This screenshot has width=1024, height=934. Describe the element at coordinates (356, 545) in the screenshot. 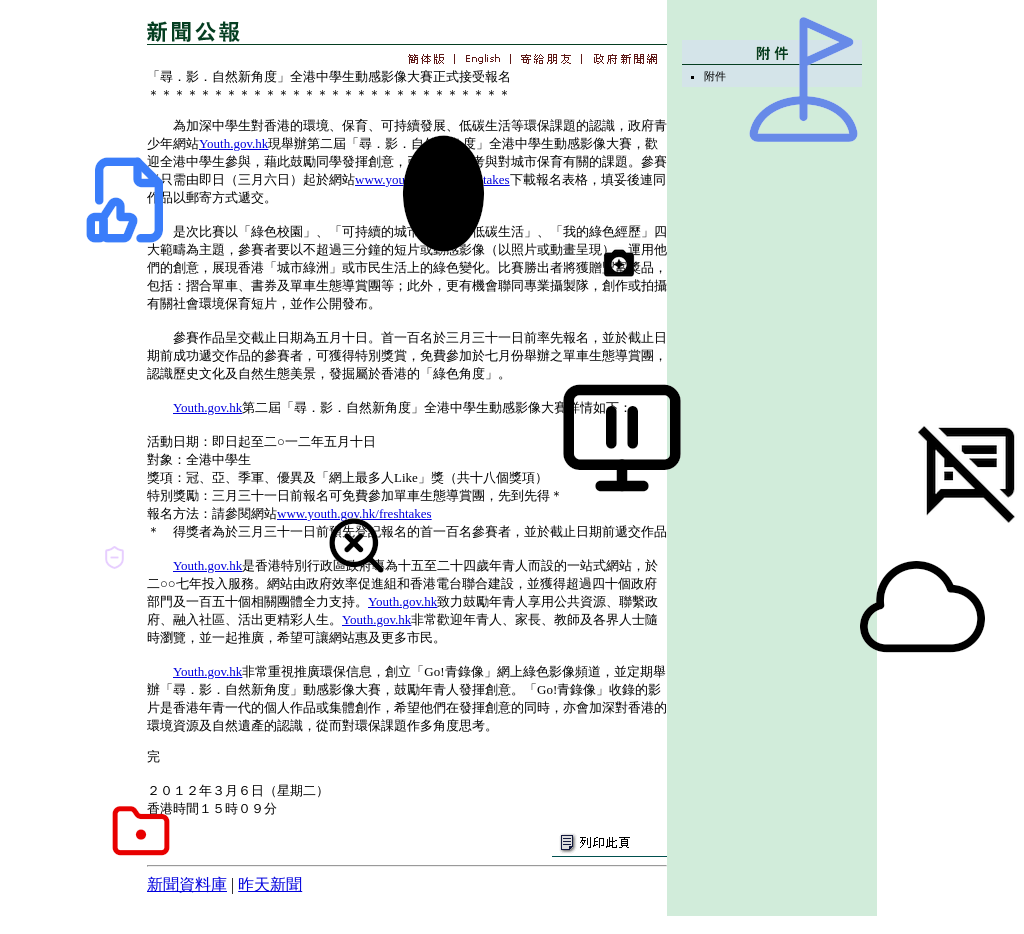

I see `clear search query` at that location.